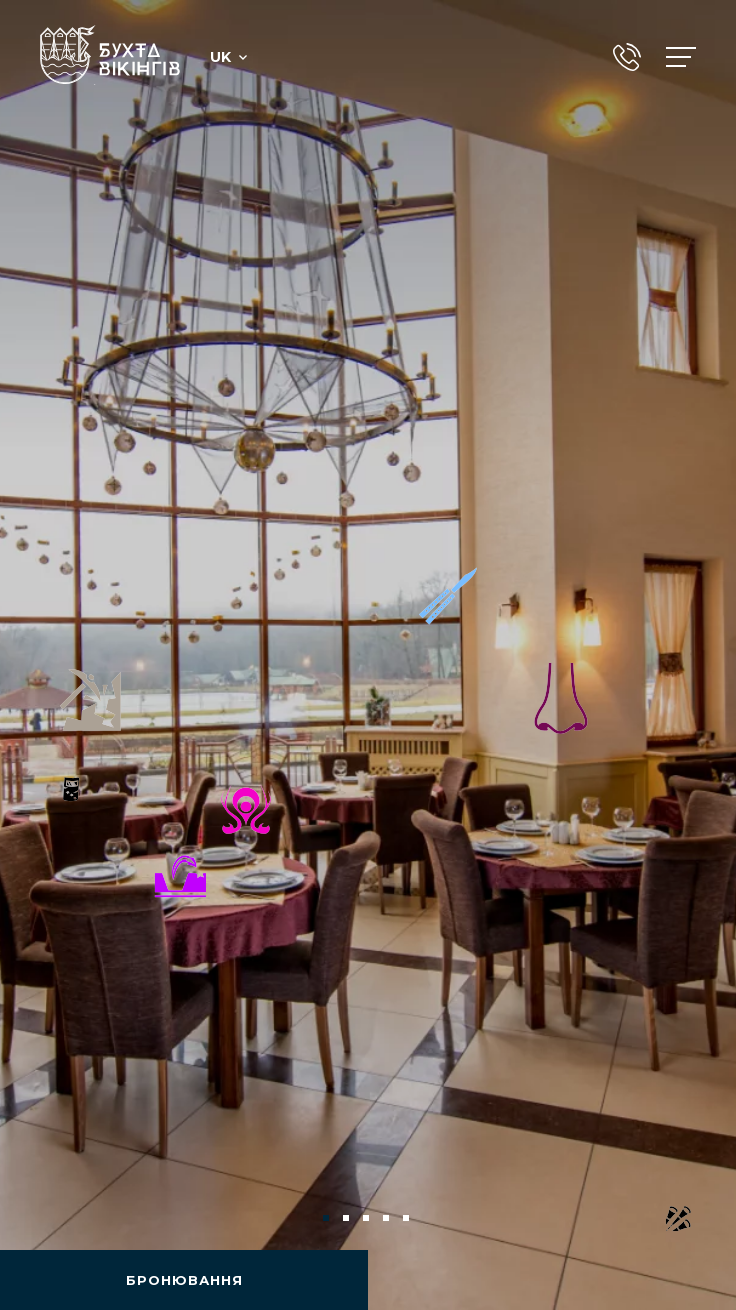  I want to click on select butterfly knife weapon in game inventory, so click(448, 596).